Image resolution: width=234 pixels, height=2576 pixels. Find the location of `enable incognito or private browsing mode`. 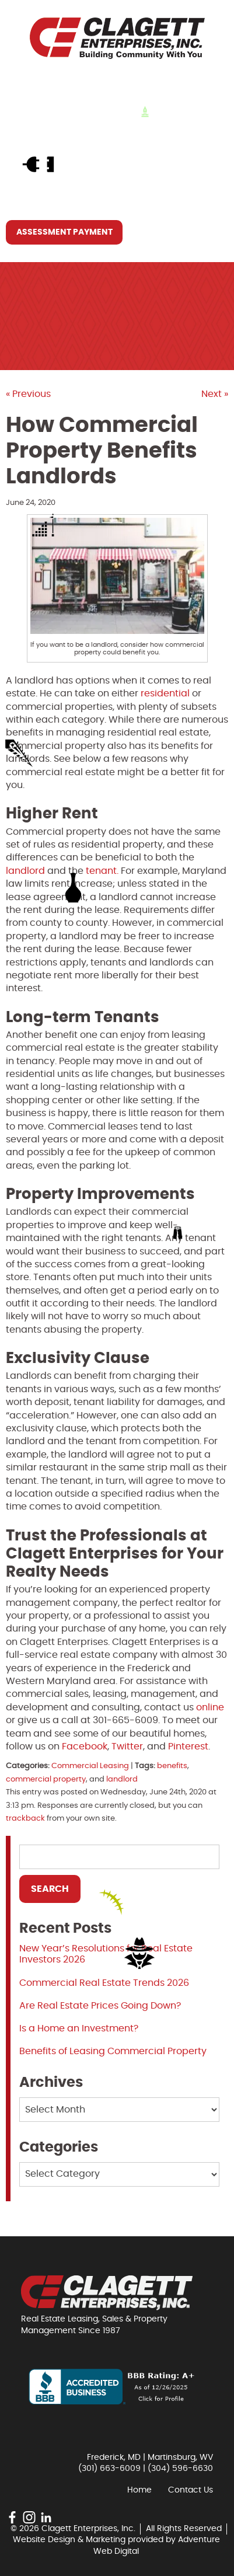

enable incognito or private browsing mode is located at coordinates (139, 1953).